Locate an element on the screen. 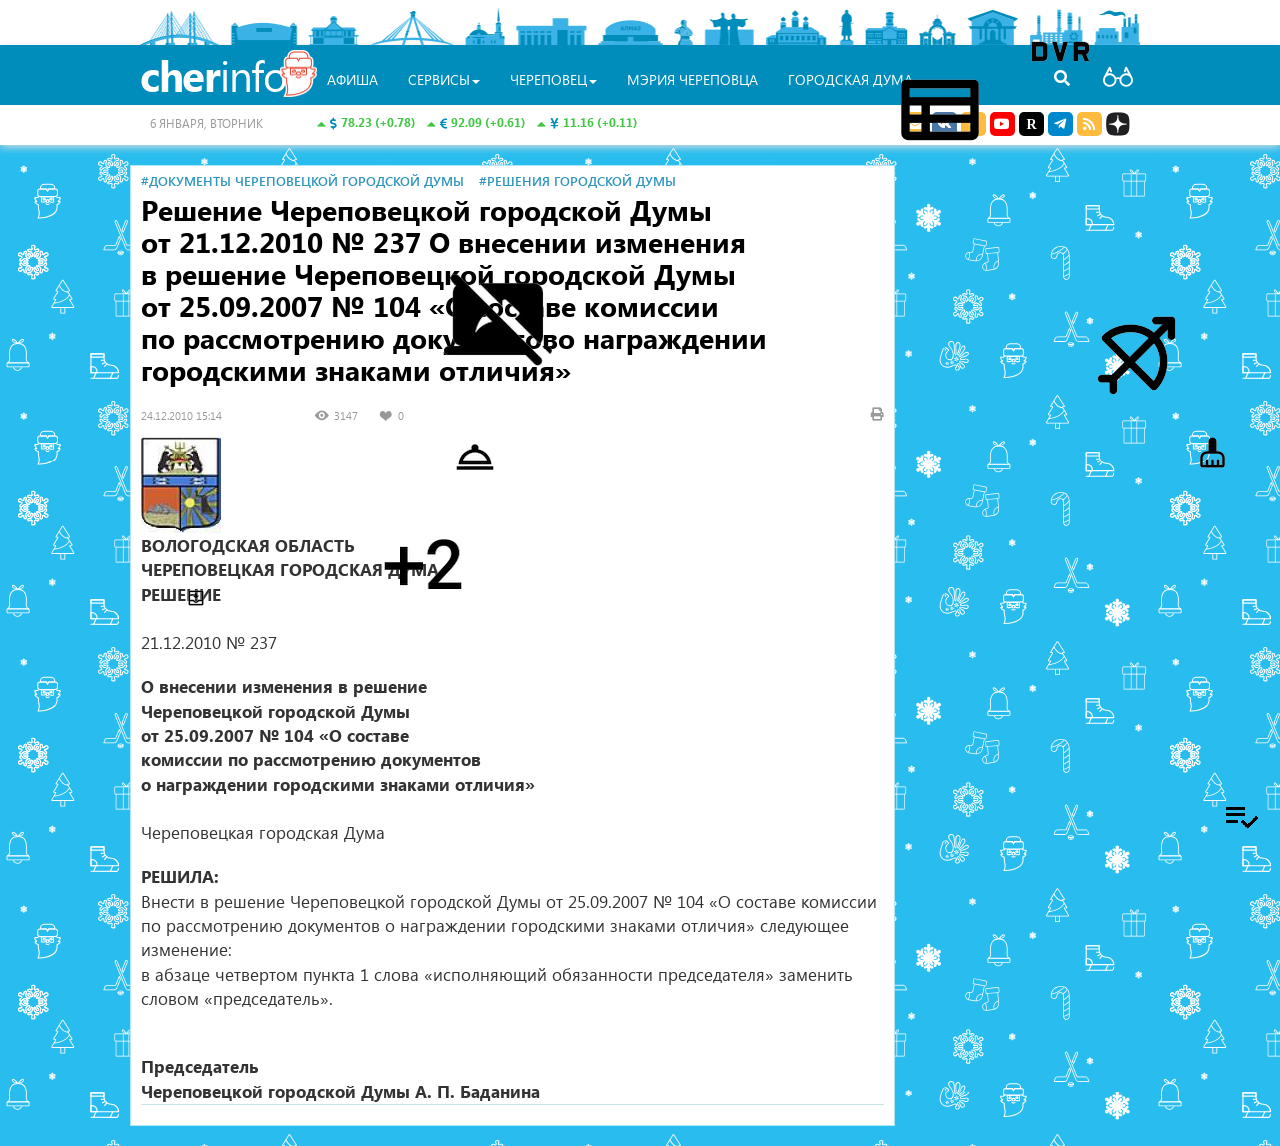 The width and height of the screenshot is (1280, 1146). stop sharing your screen is located at coordinates (498, 319).